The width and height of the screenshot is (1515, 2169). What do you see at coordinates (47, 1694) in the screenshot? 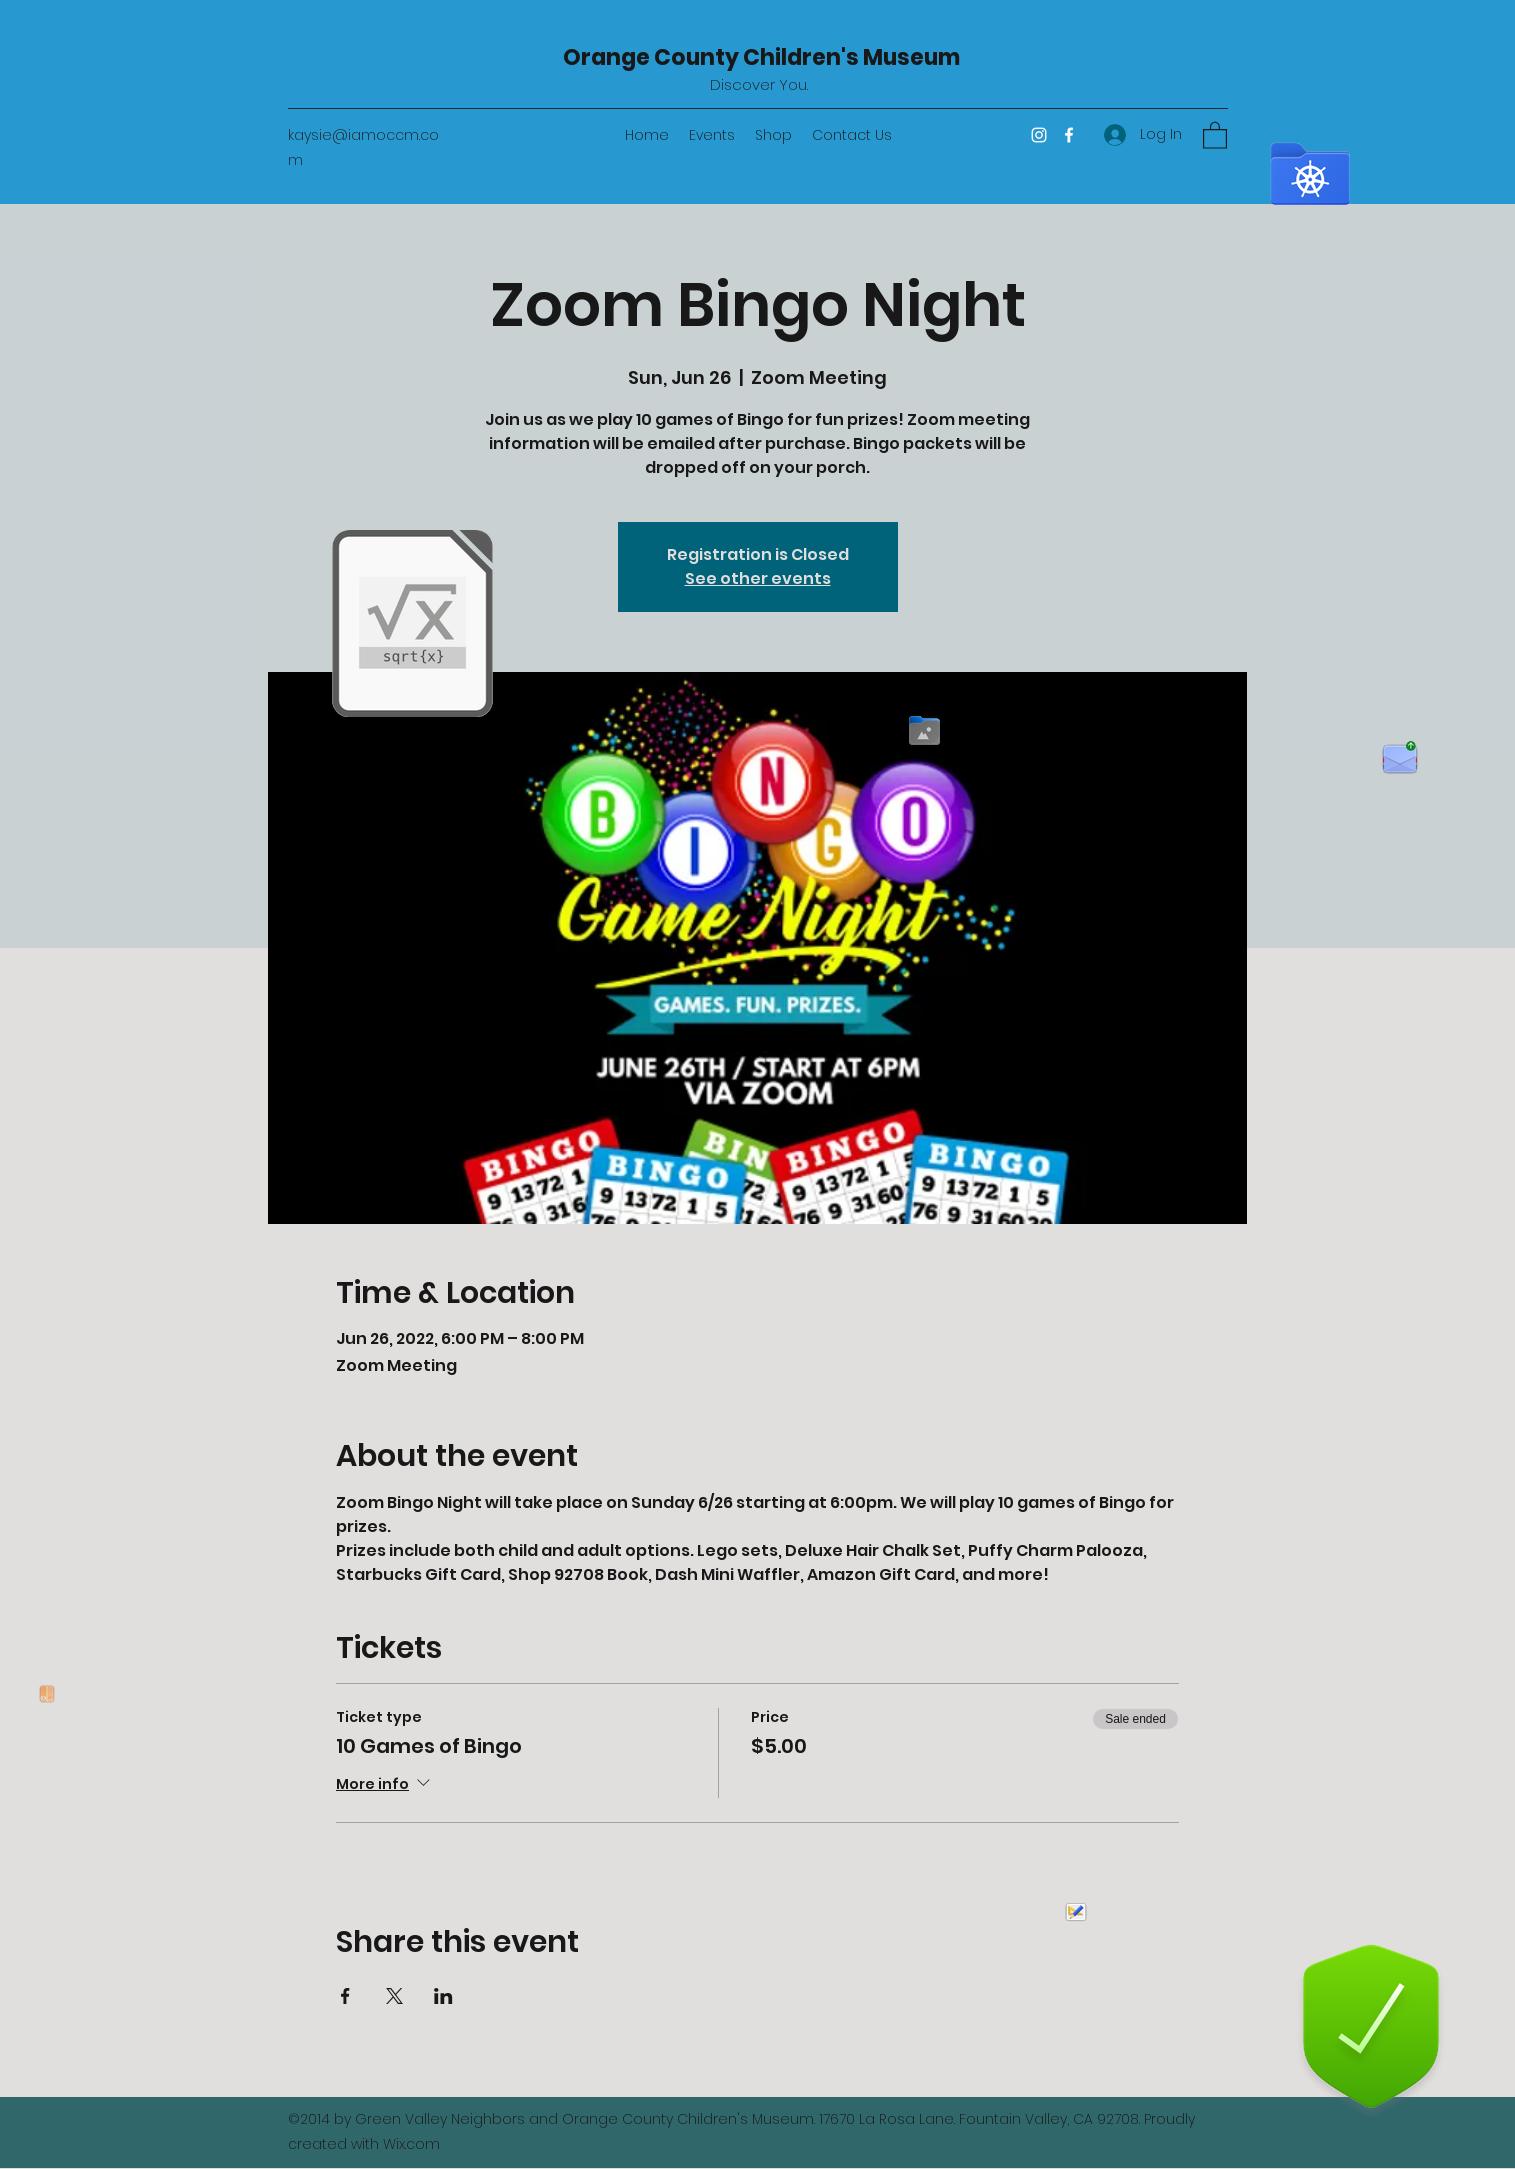
I see `compressed or archived file type` at bounding box center [47, 1694].